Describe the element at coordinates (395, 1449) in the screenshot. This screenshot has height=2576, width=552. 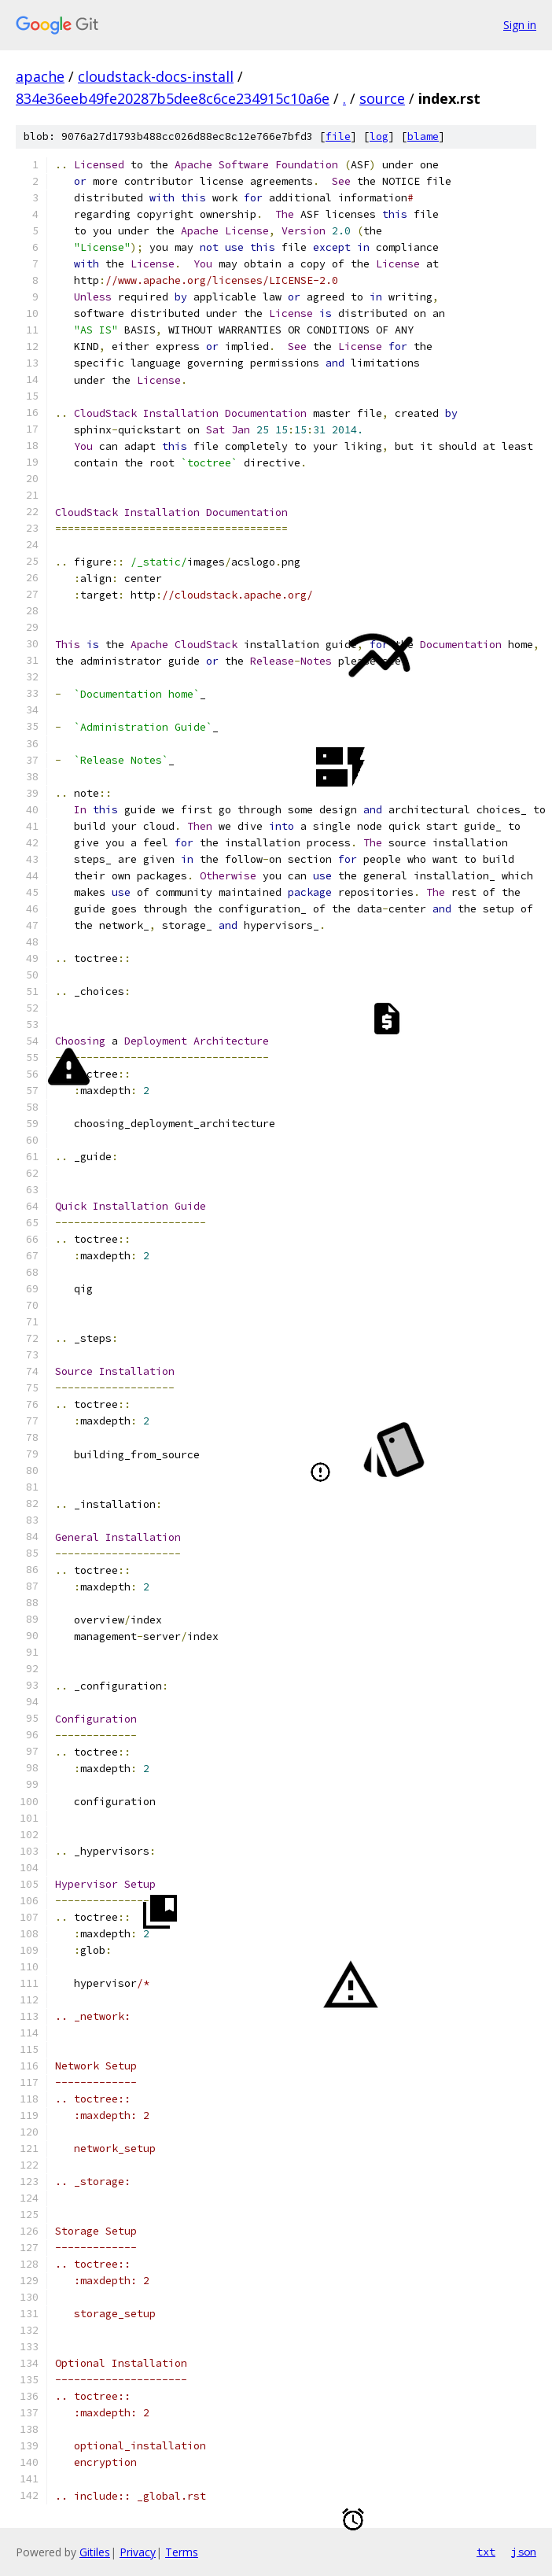
I see `access style or theme options` at that location.